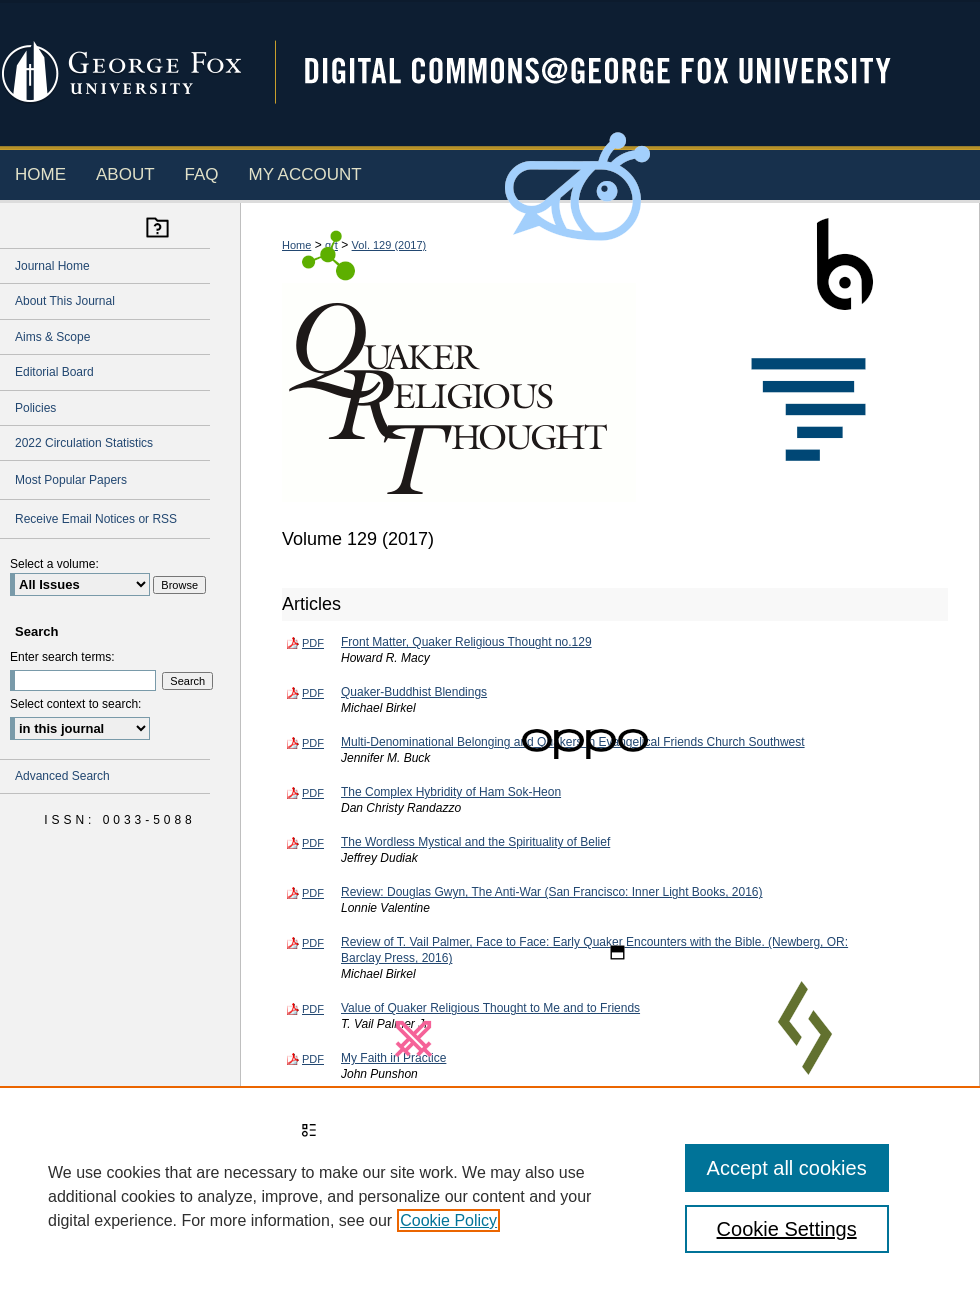 The height and width of the screenshot is (1306, 980). What do you see at coordinates (328, 255) in the screenshot?
I see `moleculer microservices framework logo` at bounding box center [328, 255].